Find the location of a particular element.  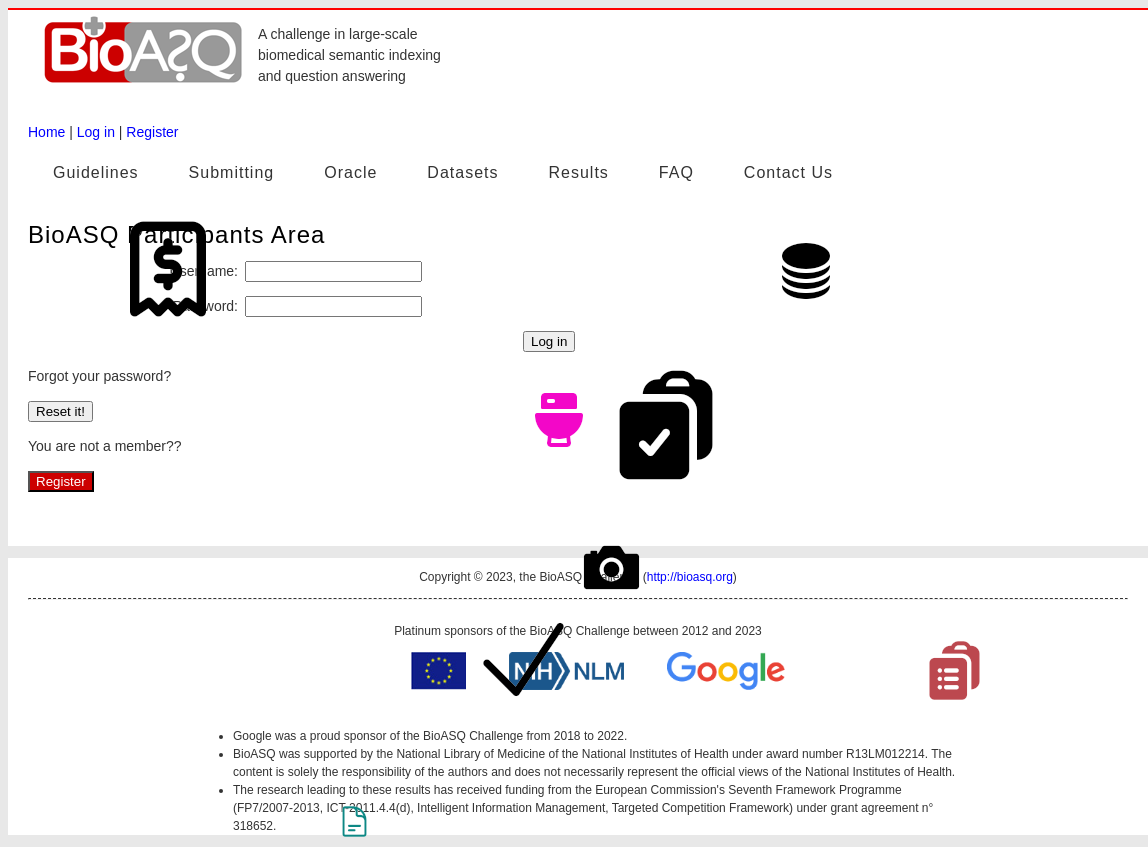

view clipboard with list items is located at coordinates (954, 670).